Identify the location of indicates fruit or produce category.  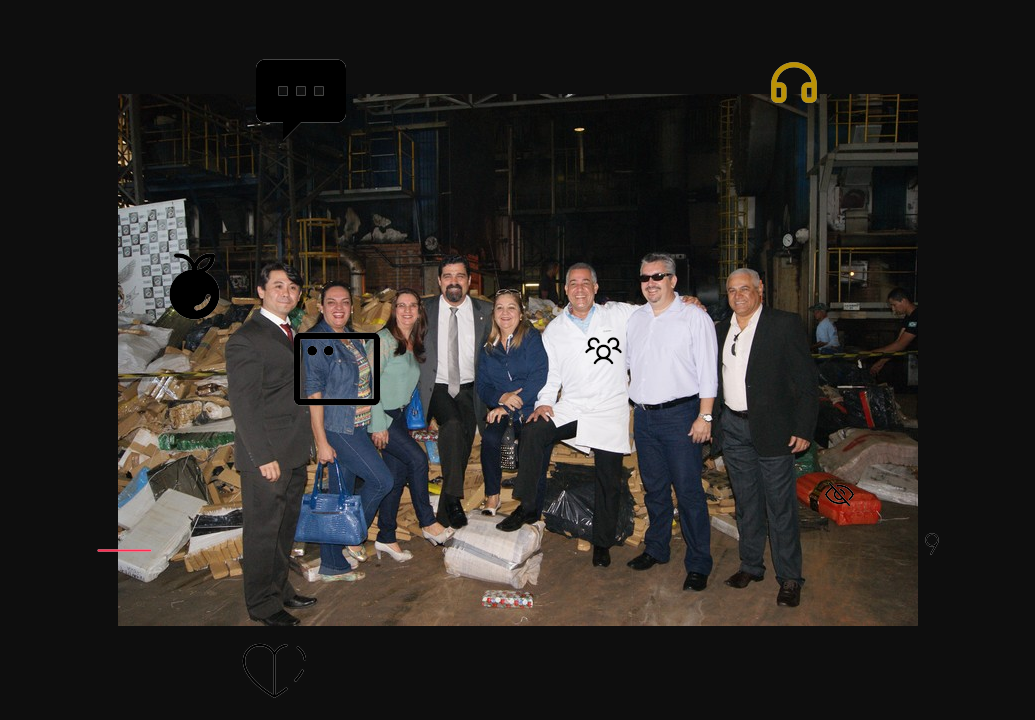
(194, 287).